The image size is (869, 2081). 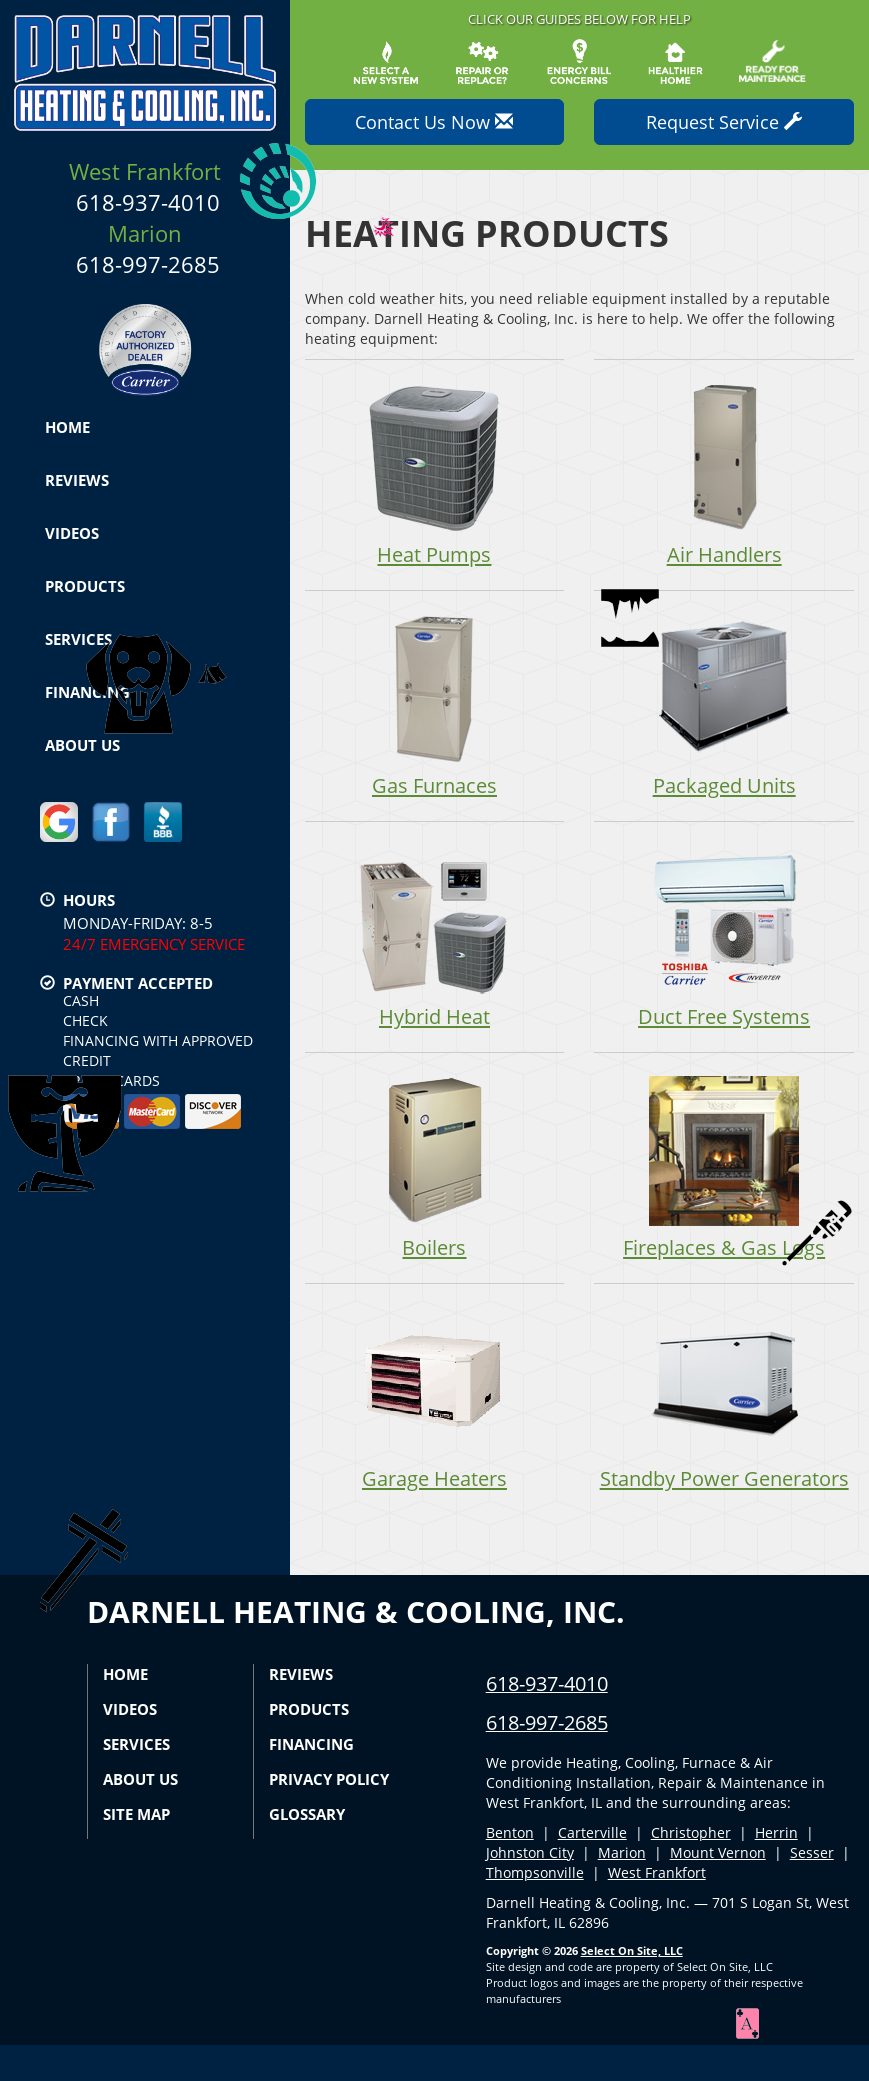 I want to click on play a card game, so click(x=747, y=2023).